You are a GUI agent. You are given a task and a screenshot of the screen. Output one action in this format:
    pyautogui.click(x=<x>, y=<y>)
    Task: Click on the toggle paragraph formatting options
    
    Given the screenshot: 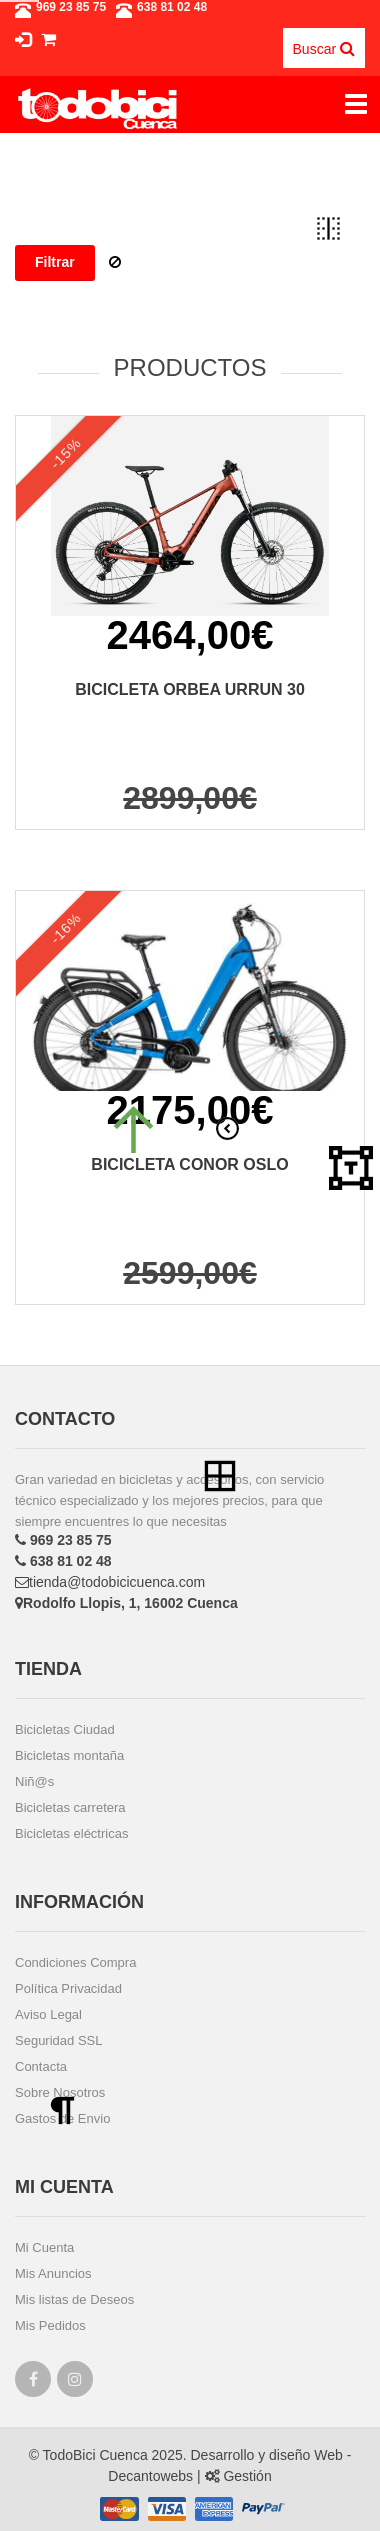 What is the action you would take?
    pyautogui.click(x=62, y=2110)
    